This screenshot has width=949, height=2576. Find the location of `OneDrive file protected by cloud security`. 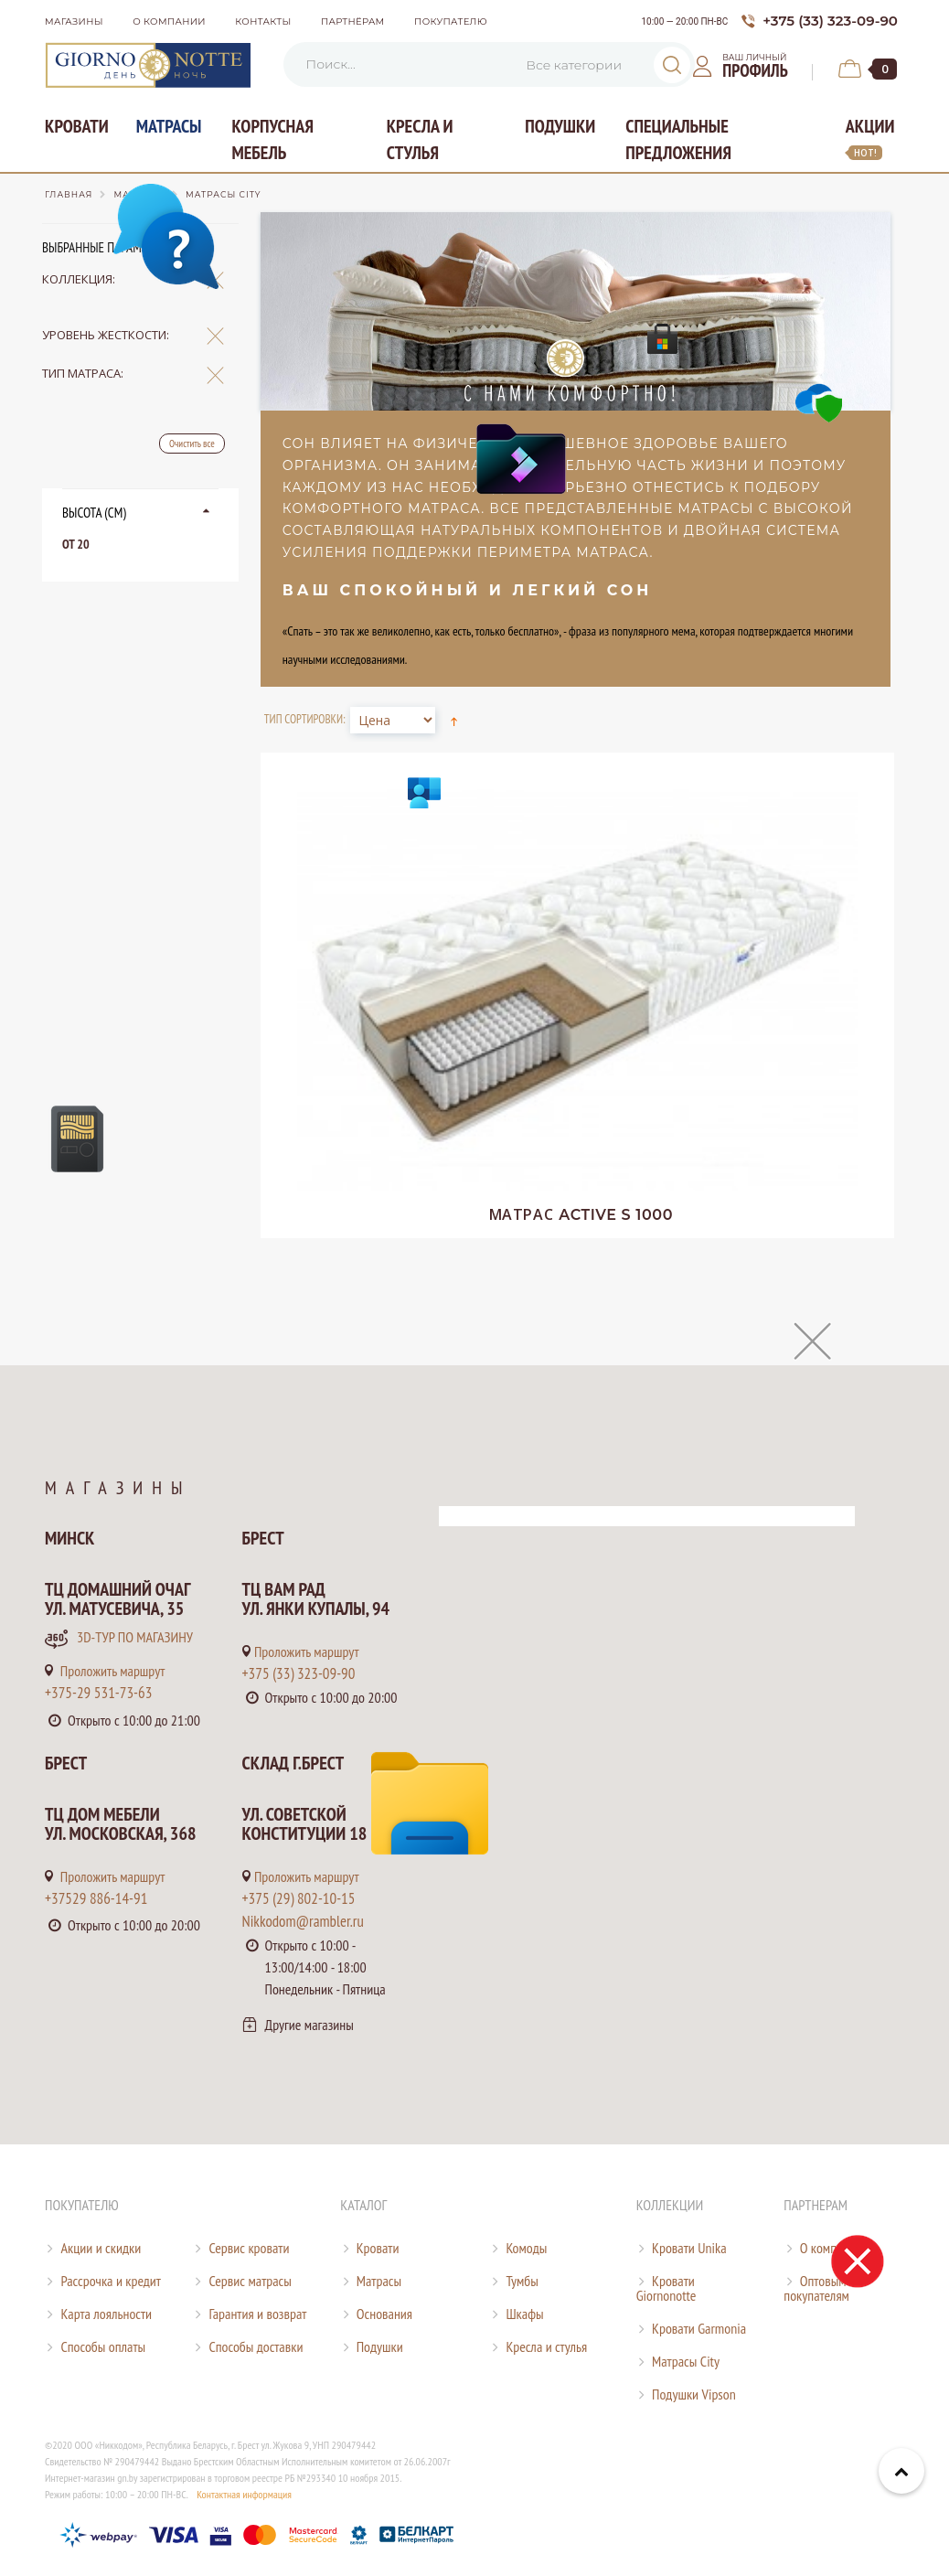

OneDrive file protected by cloud security is located at coordinates (818, 399).